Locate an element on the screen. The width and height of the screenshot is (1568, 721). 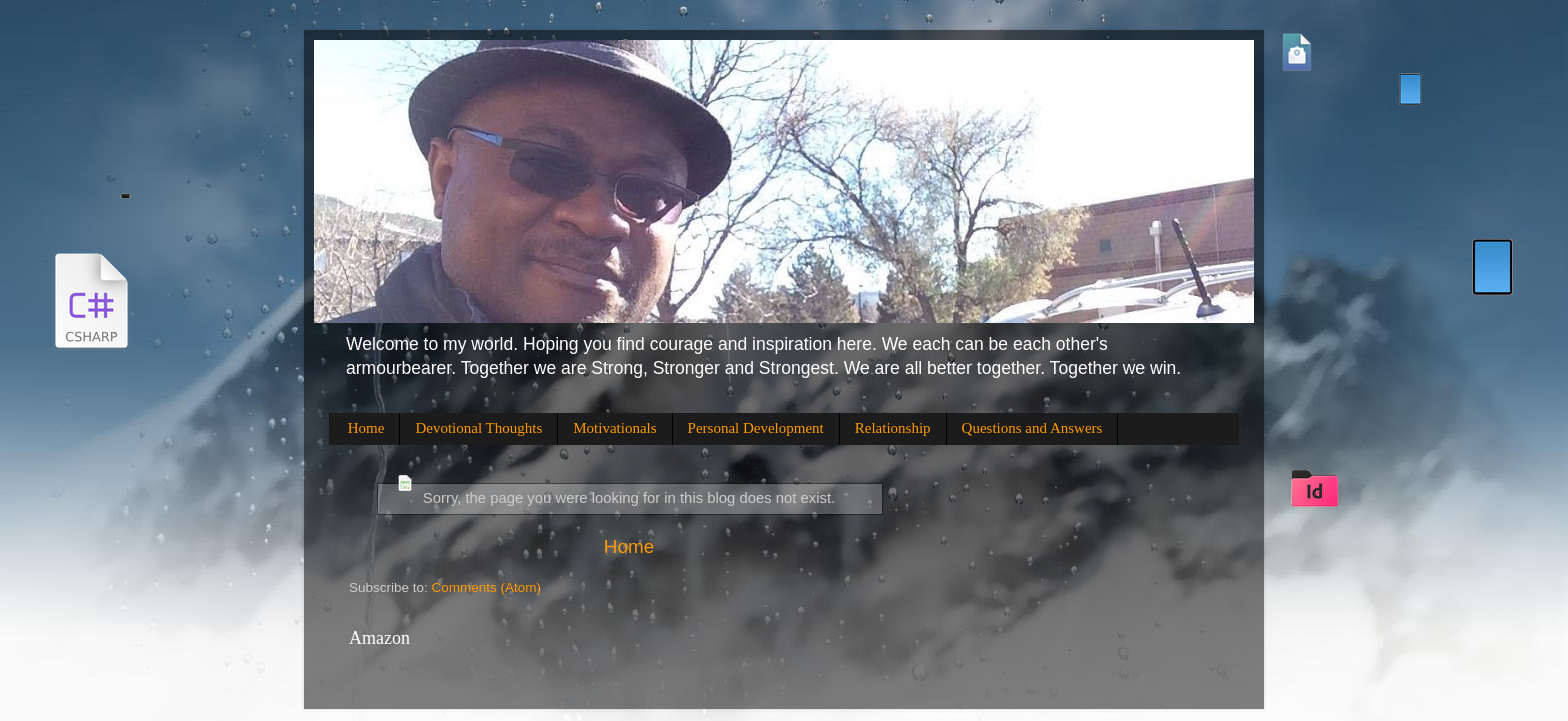
apple tv device icon is located at coordinates (125, 194).